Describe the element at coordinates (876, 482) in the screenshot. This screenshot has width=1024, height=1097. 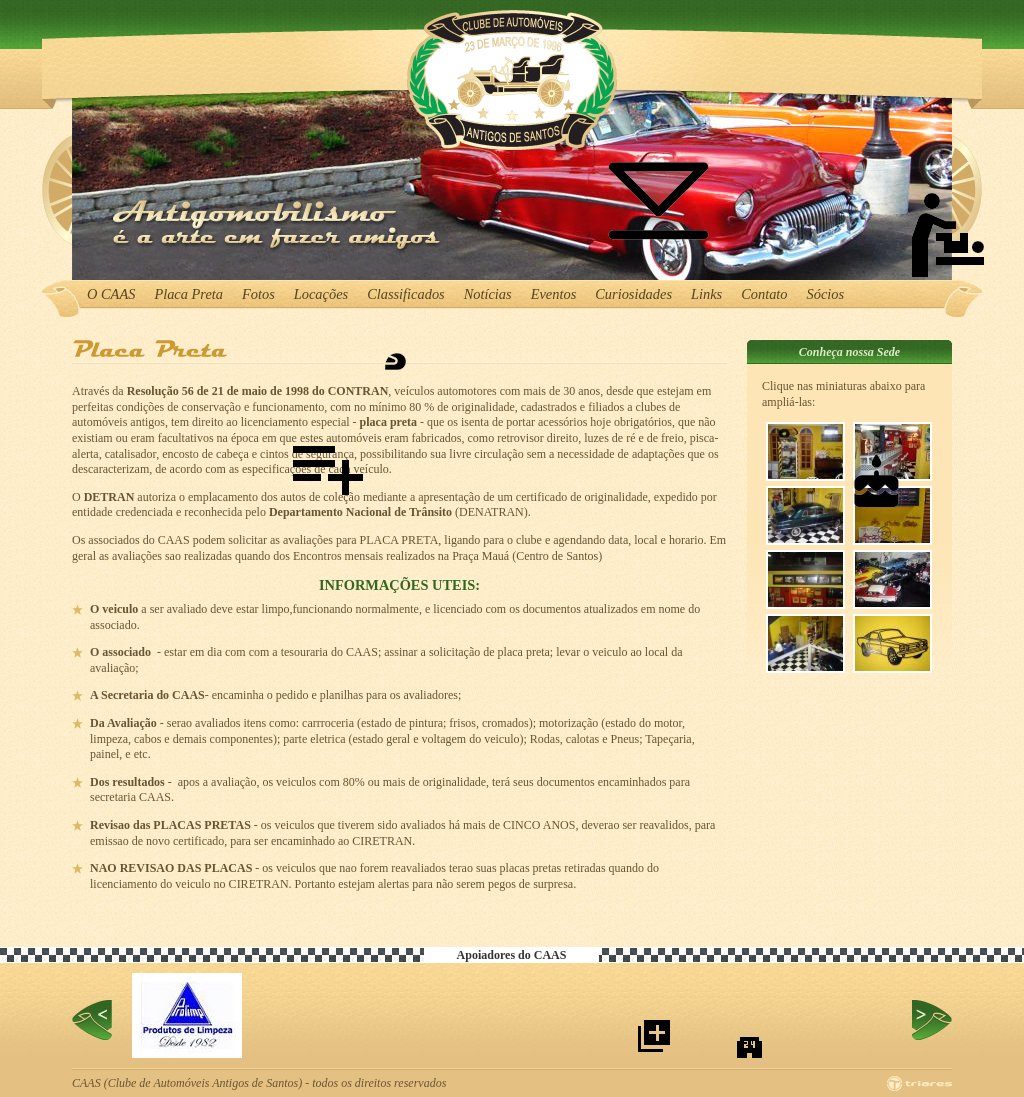
I see `view birthday or celebration events` at that location.